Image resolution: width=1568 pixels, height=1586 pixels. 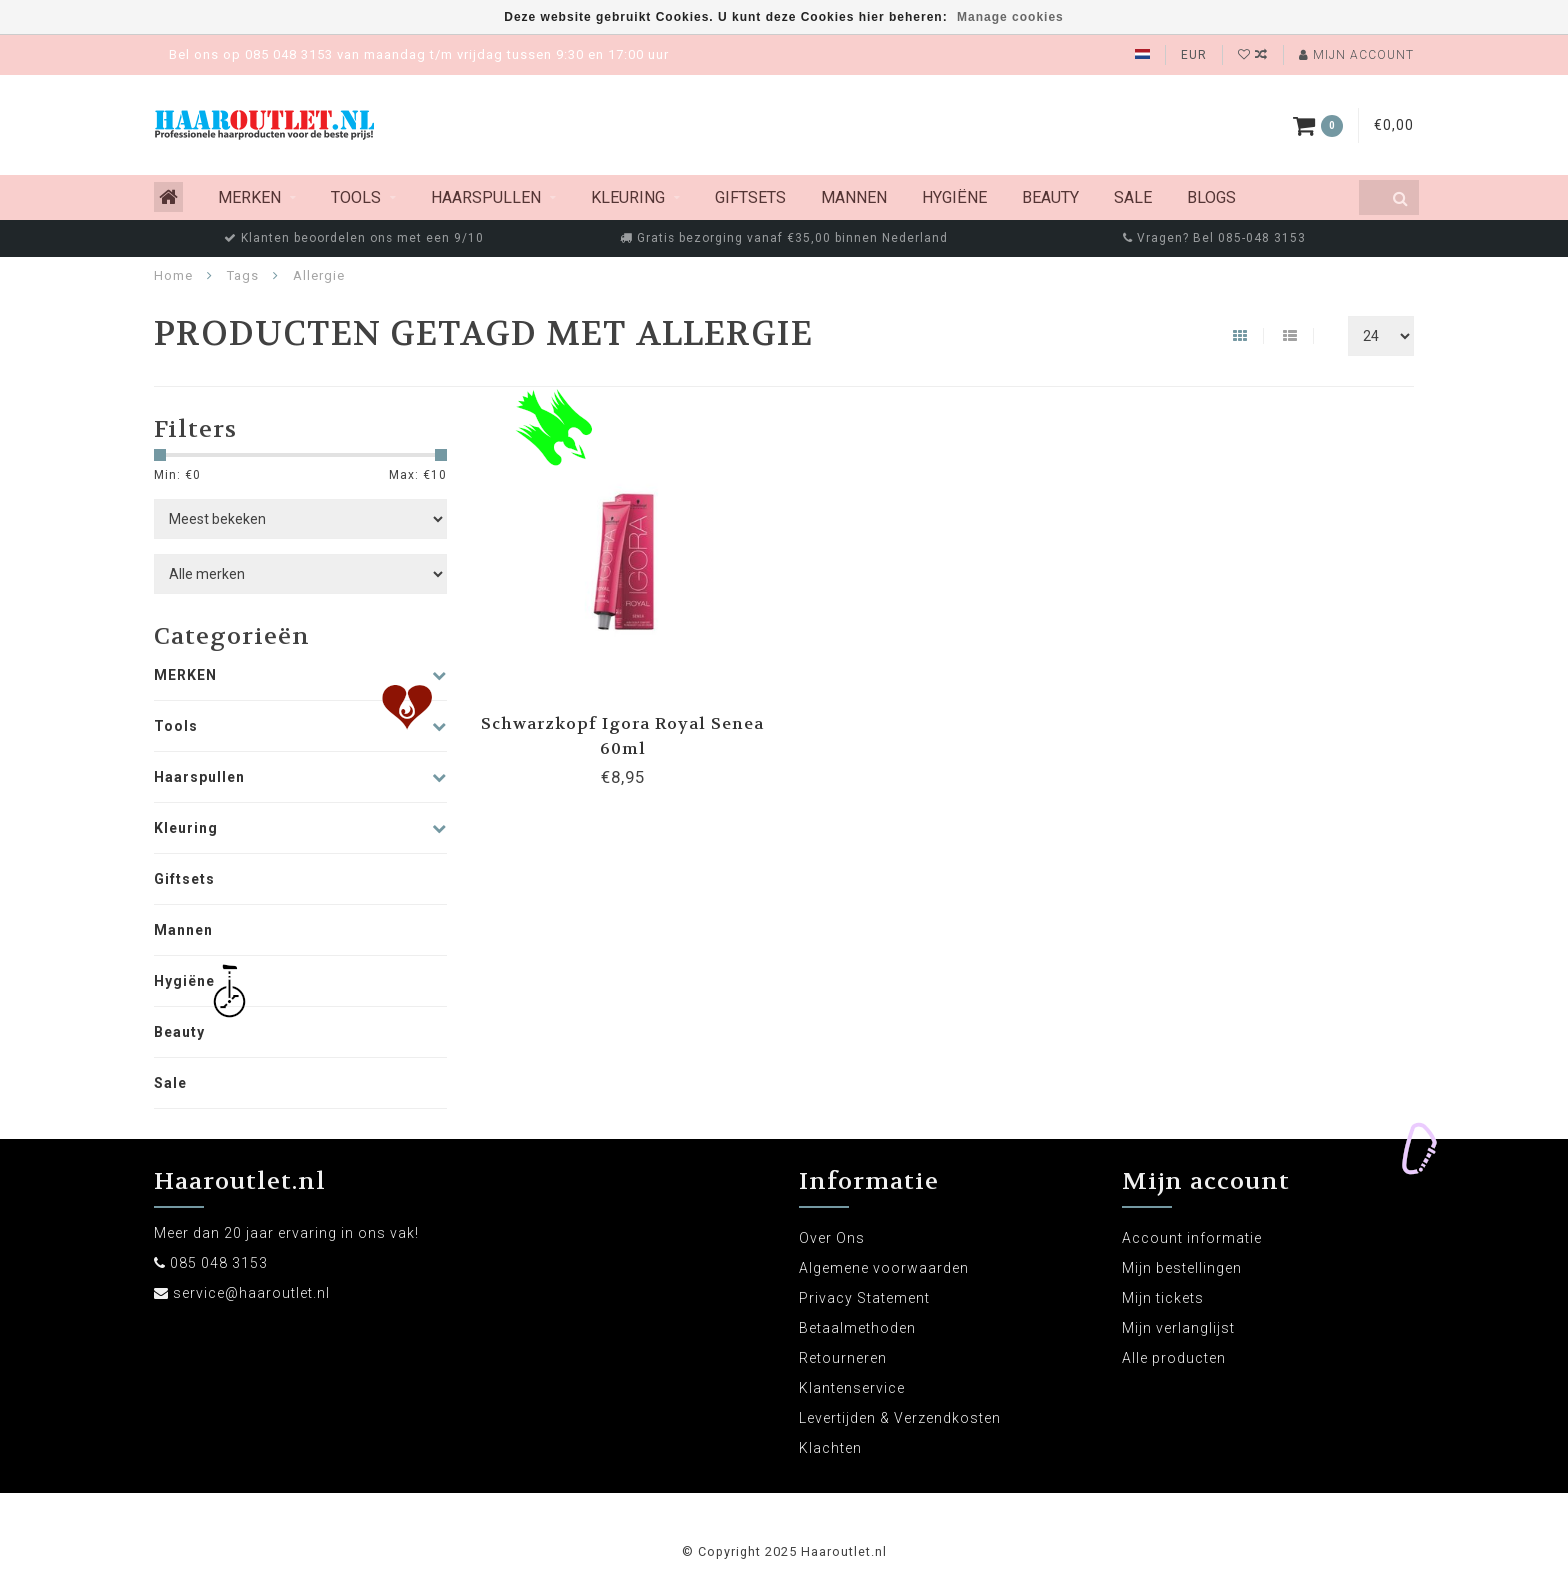 What do you see at coordinates (554, 427) in the screenshot?
I see `crow dive ability or attack skill` at bounding box center [554, 427].